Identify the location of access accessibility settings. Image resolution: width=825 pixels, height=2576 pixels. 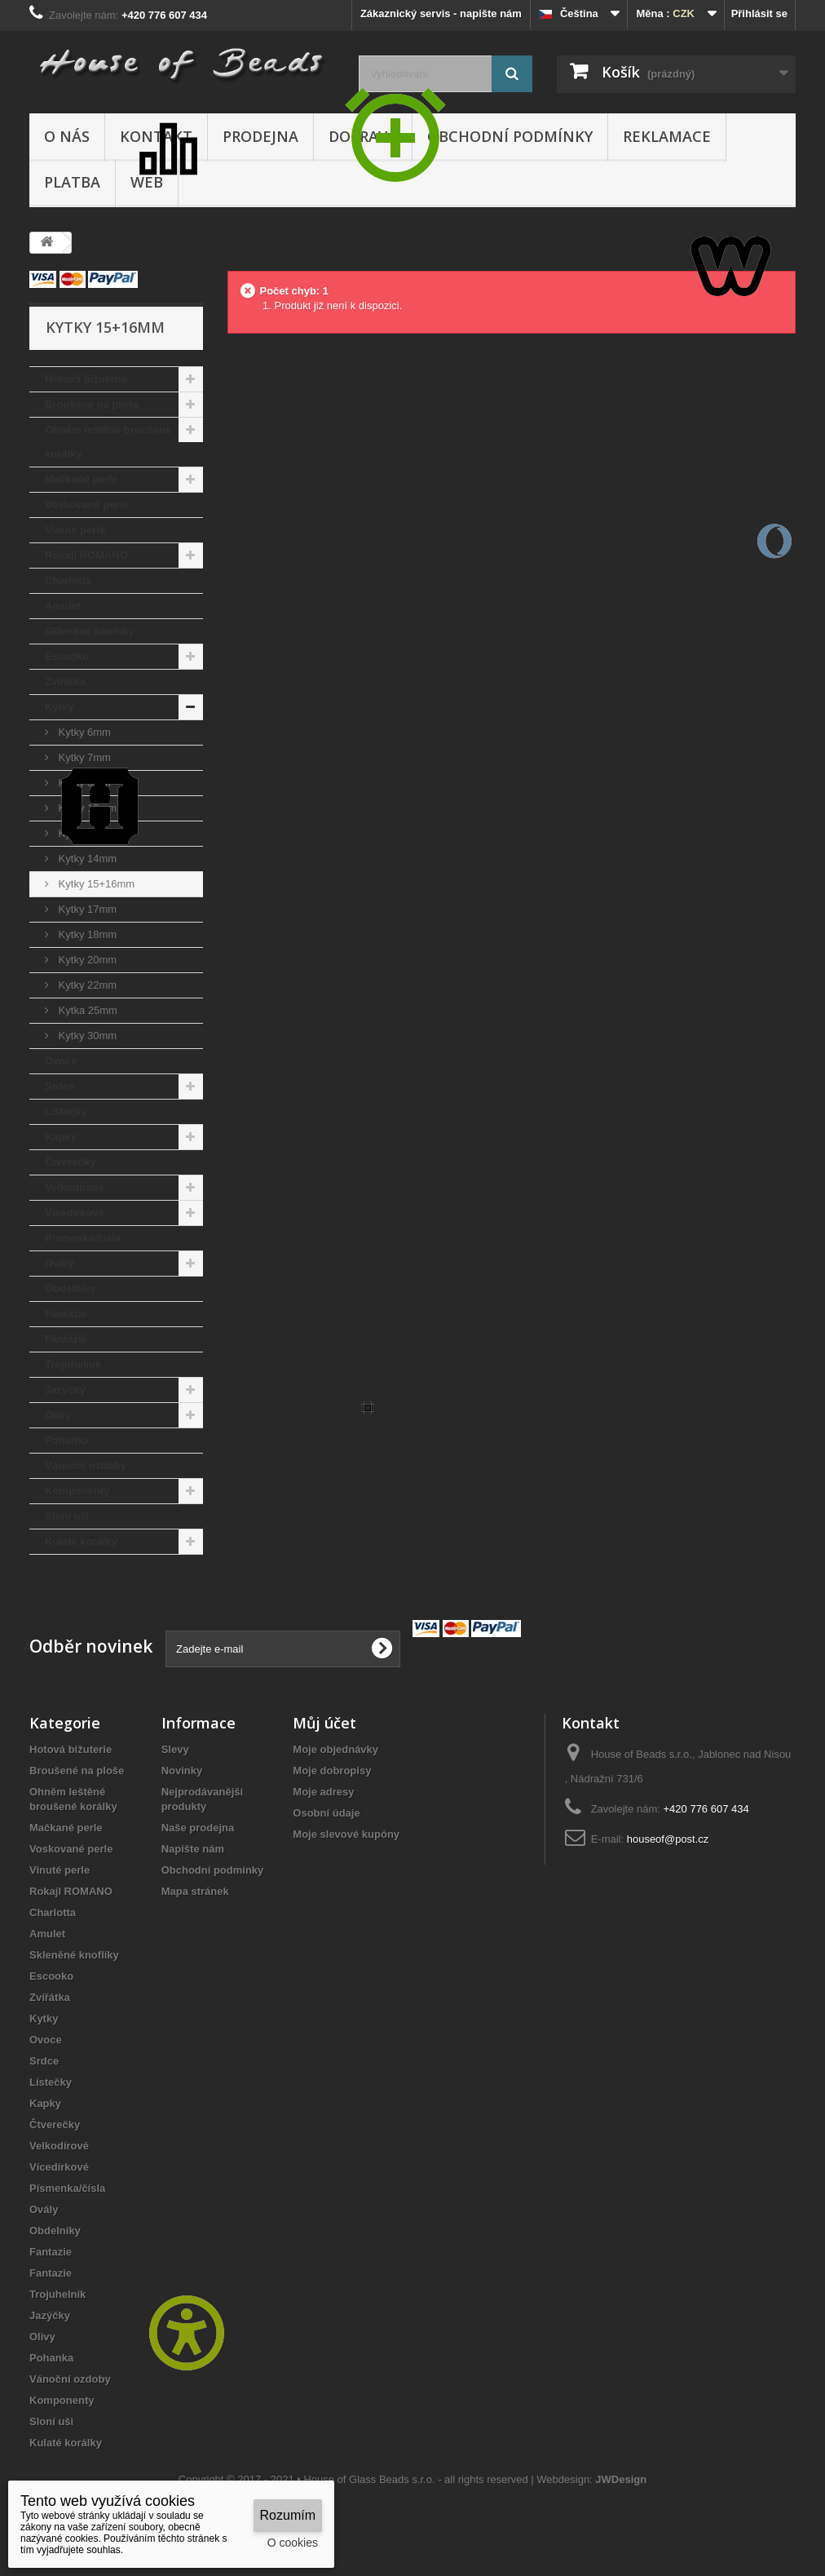
(187, 2333).